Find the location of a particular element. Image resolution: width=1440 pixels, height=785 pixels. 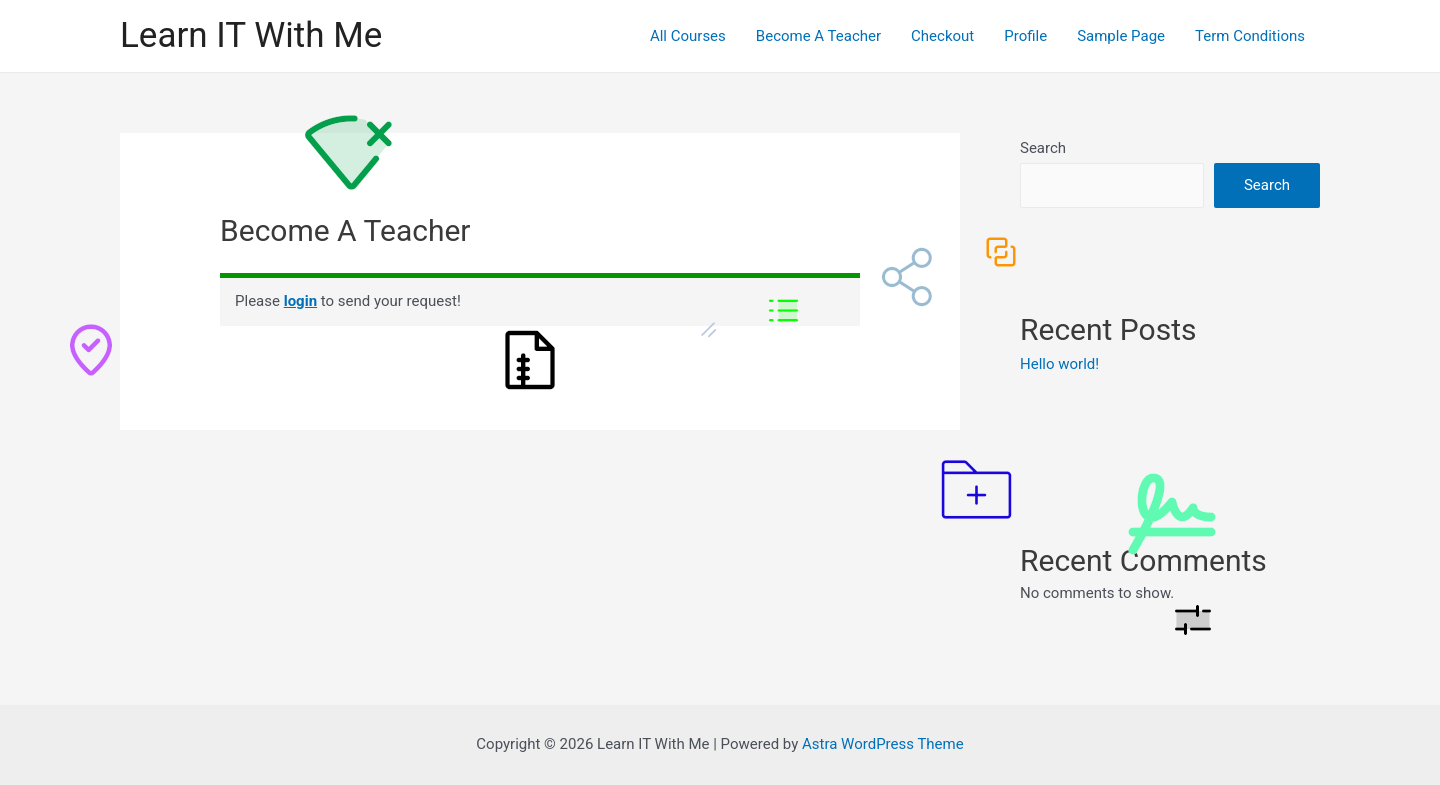

indicates loading or processing status is located at coordinates (709, 330).